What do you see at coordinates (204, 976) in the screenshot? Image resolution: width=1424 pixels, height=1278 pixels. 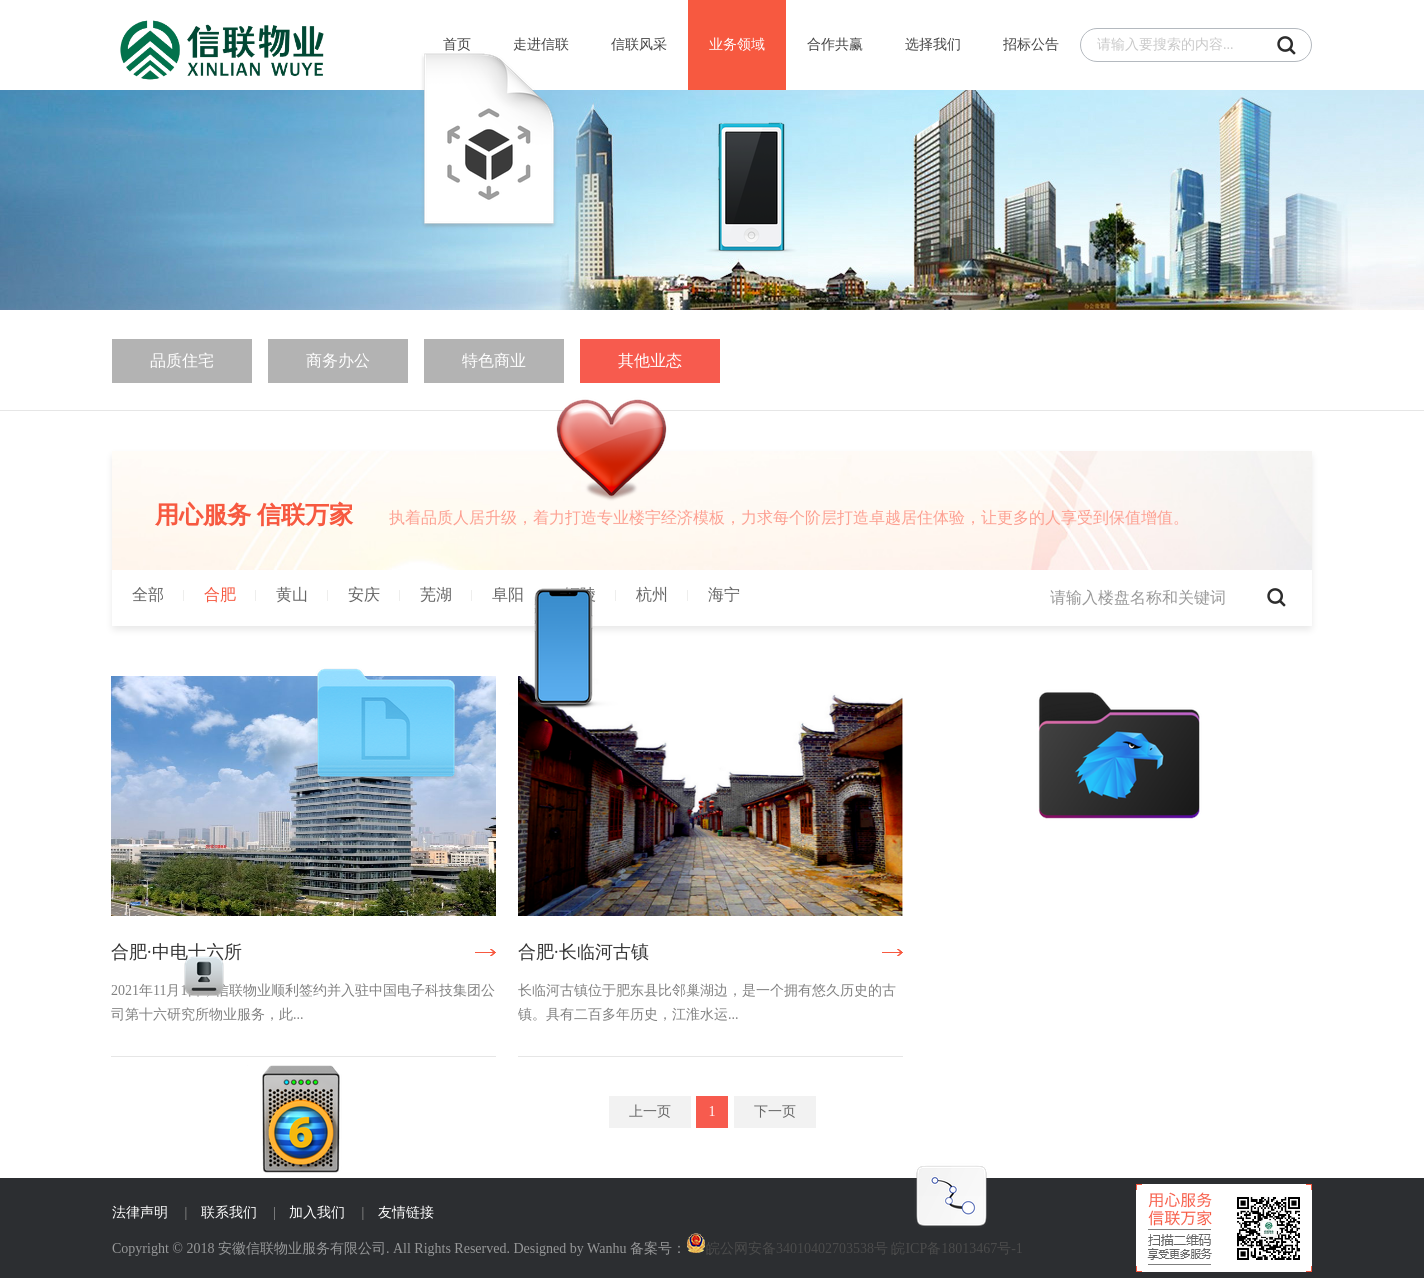 I see `view your desk area using the device camera` at bounding box center [204, 976].